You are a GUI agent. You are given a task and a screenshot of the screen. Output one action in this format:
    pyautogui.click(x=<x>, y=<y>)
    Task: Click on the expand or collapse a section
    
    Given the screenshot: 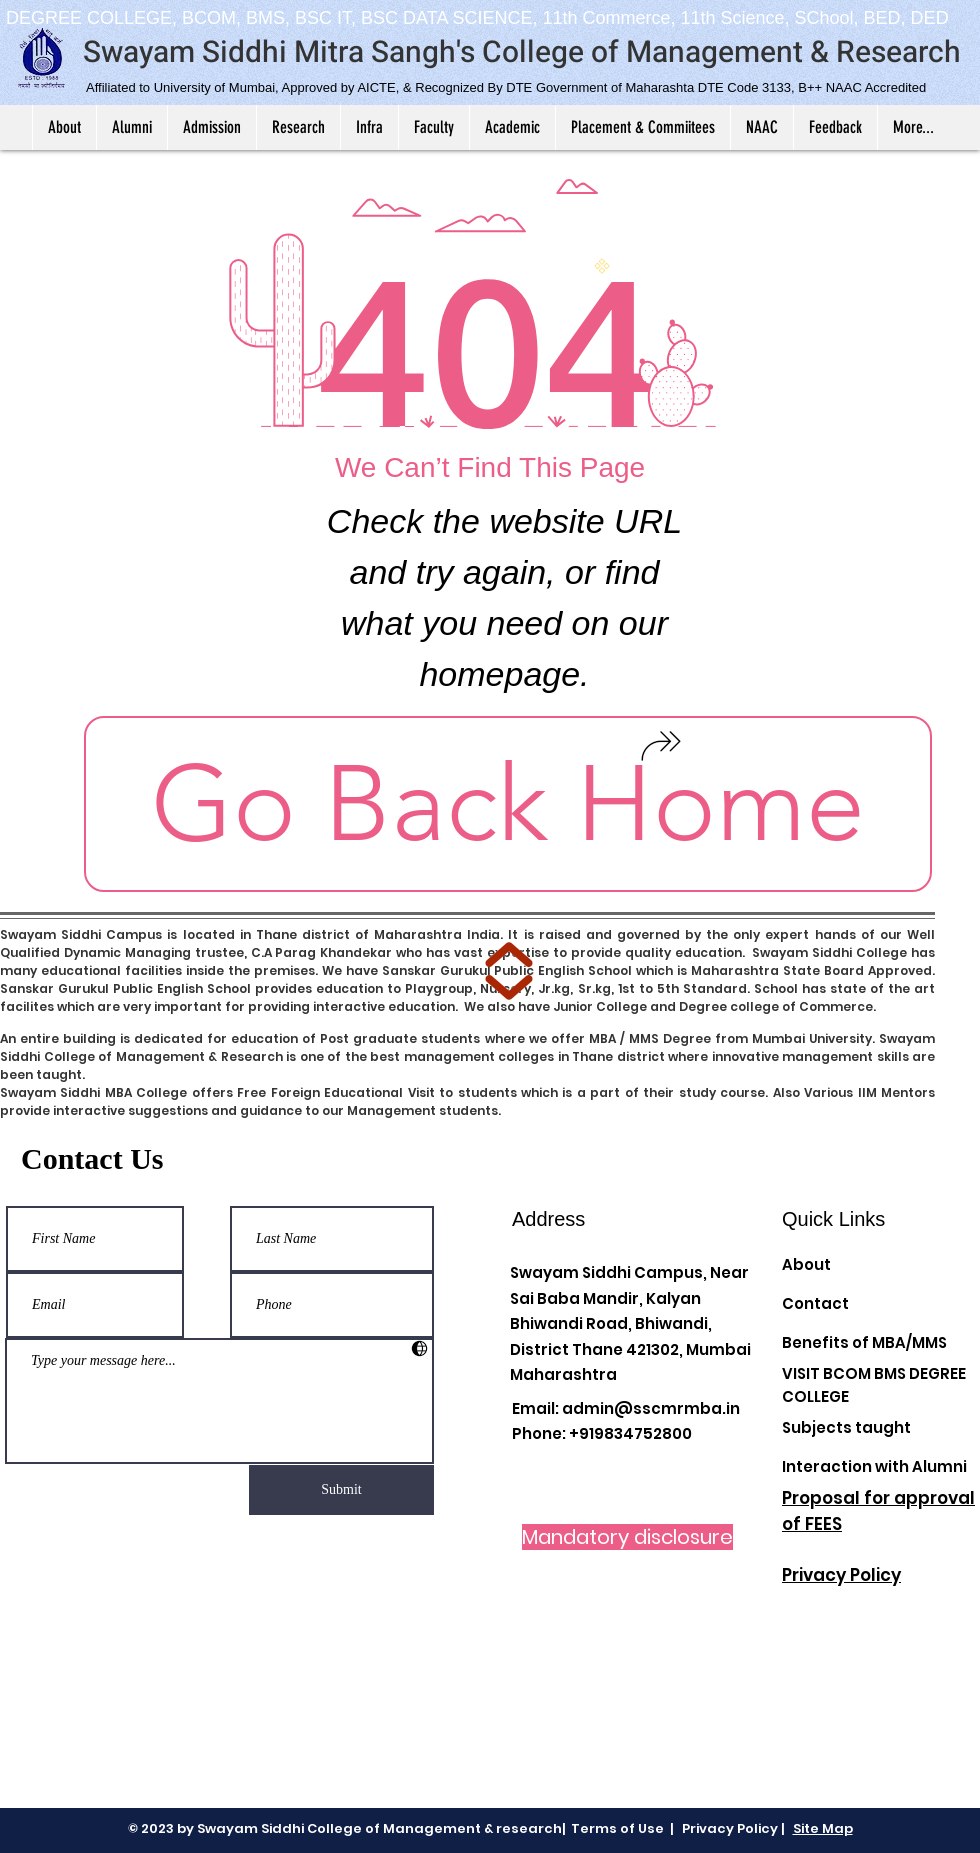 What is the action you would take?
    pyautogui.click(x=509, y=971)
    